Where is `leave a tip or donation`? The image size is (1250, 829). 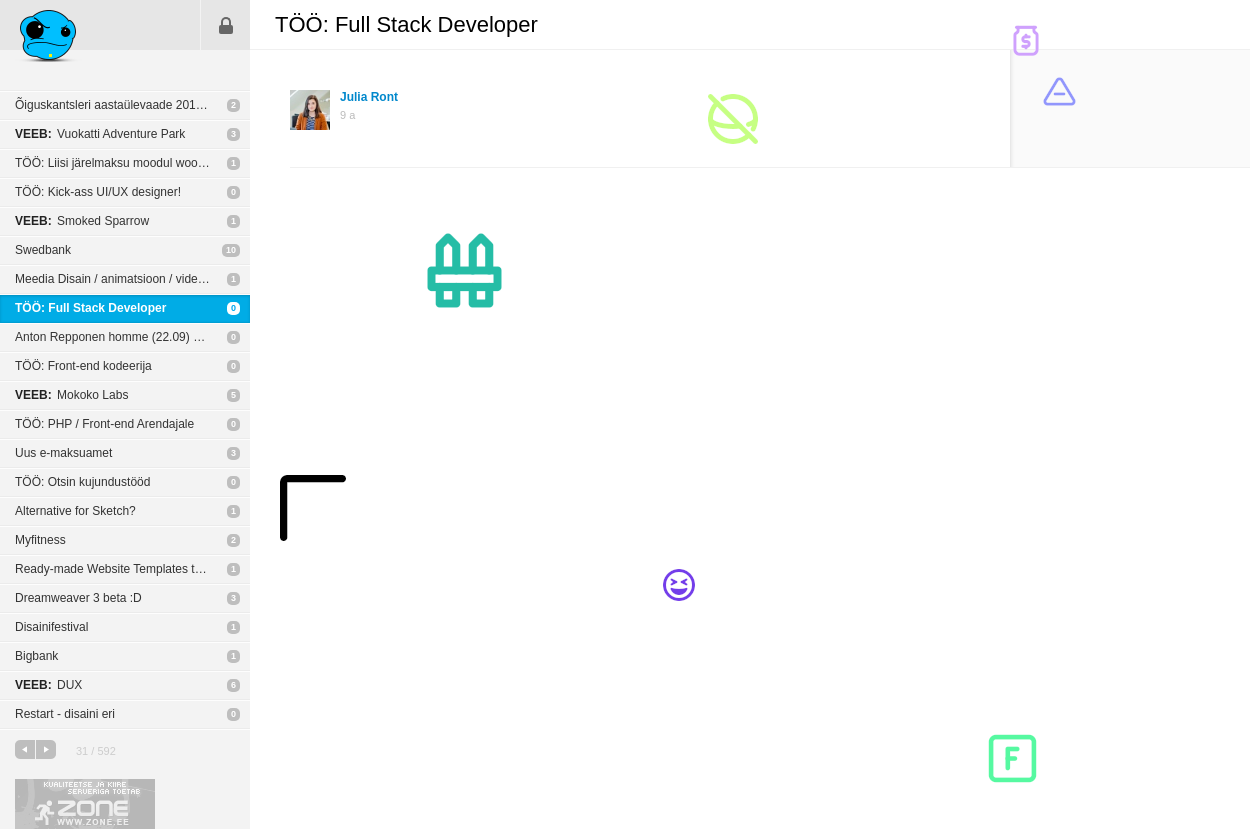
leave a tip or donation is located at coordinates (1026, 40).